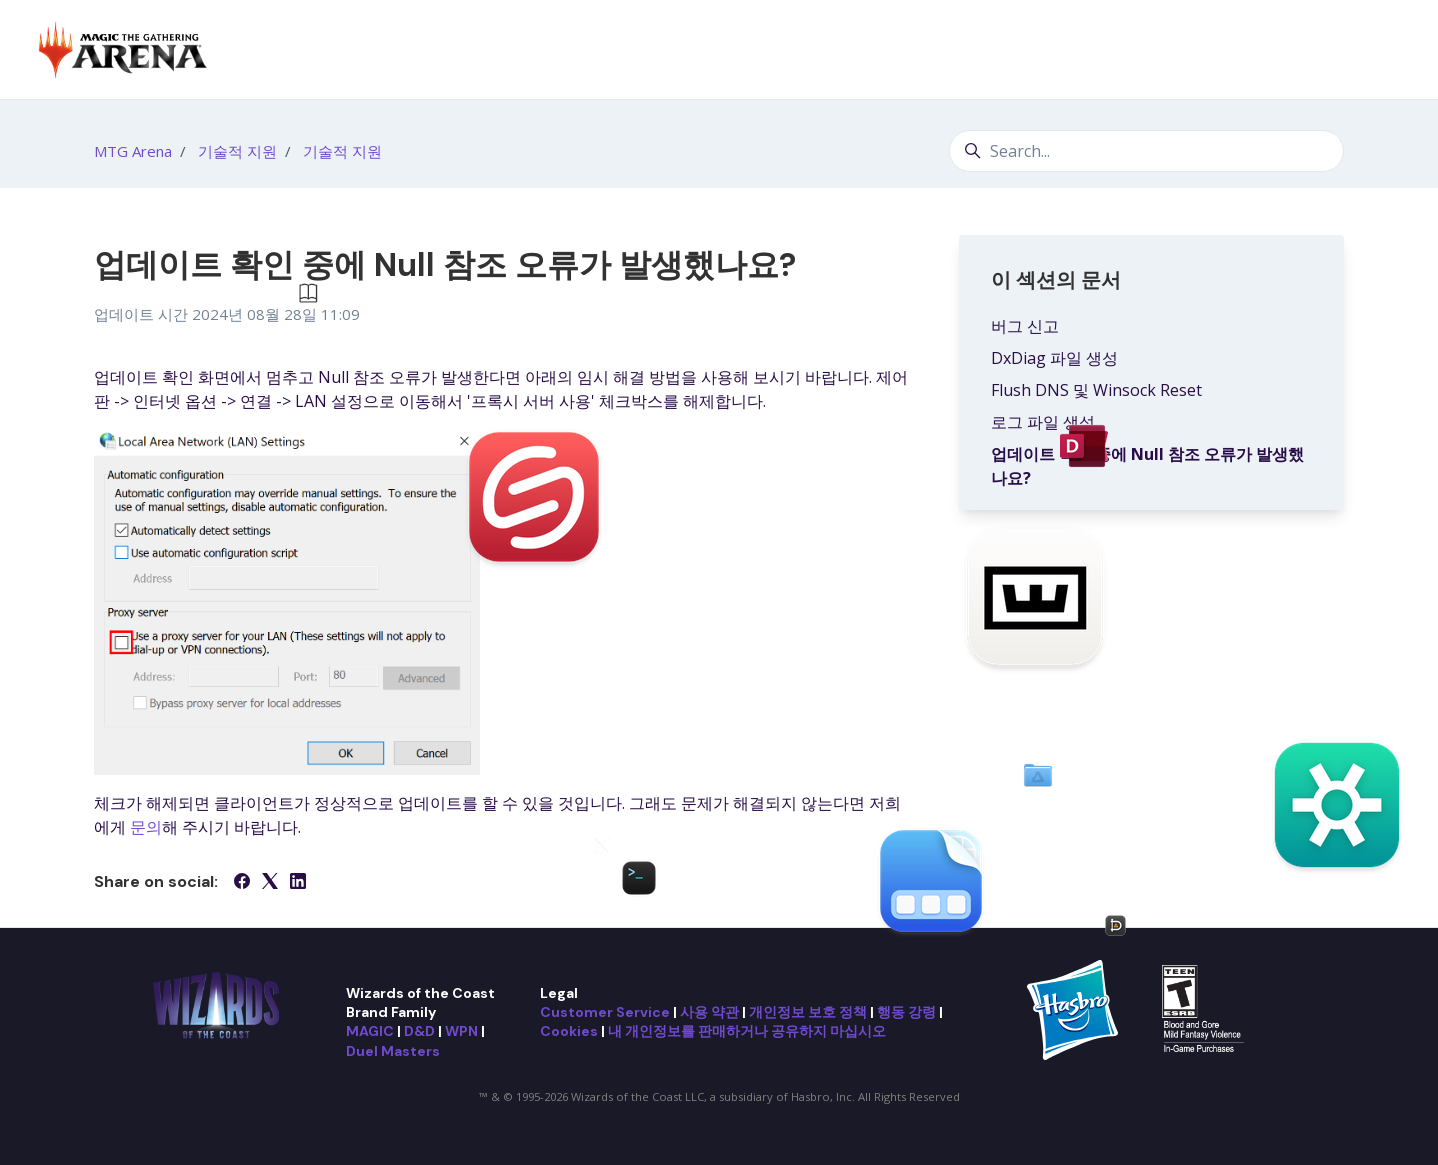 Image resolution: width=1438 pixels, height=1165 pixels. Describe the element at coordinates (639, 878) in the screenshot. I see `open terminal application` at that location.